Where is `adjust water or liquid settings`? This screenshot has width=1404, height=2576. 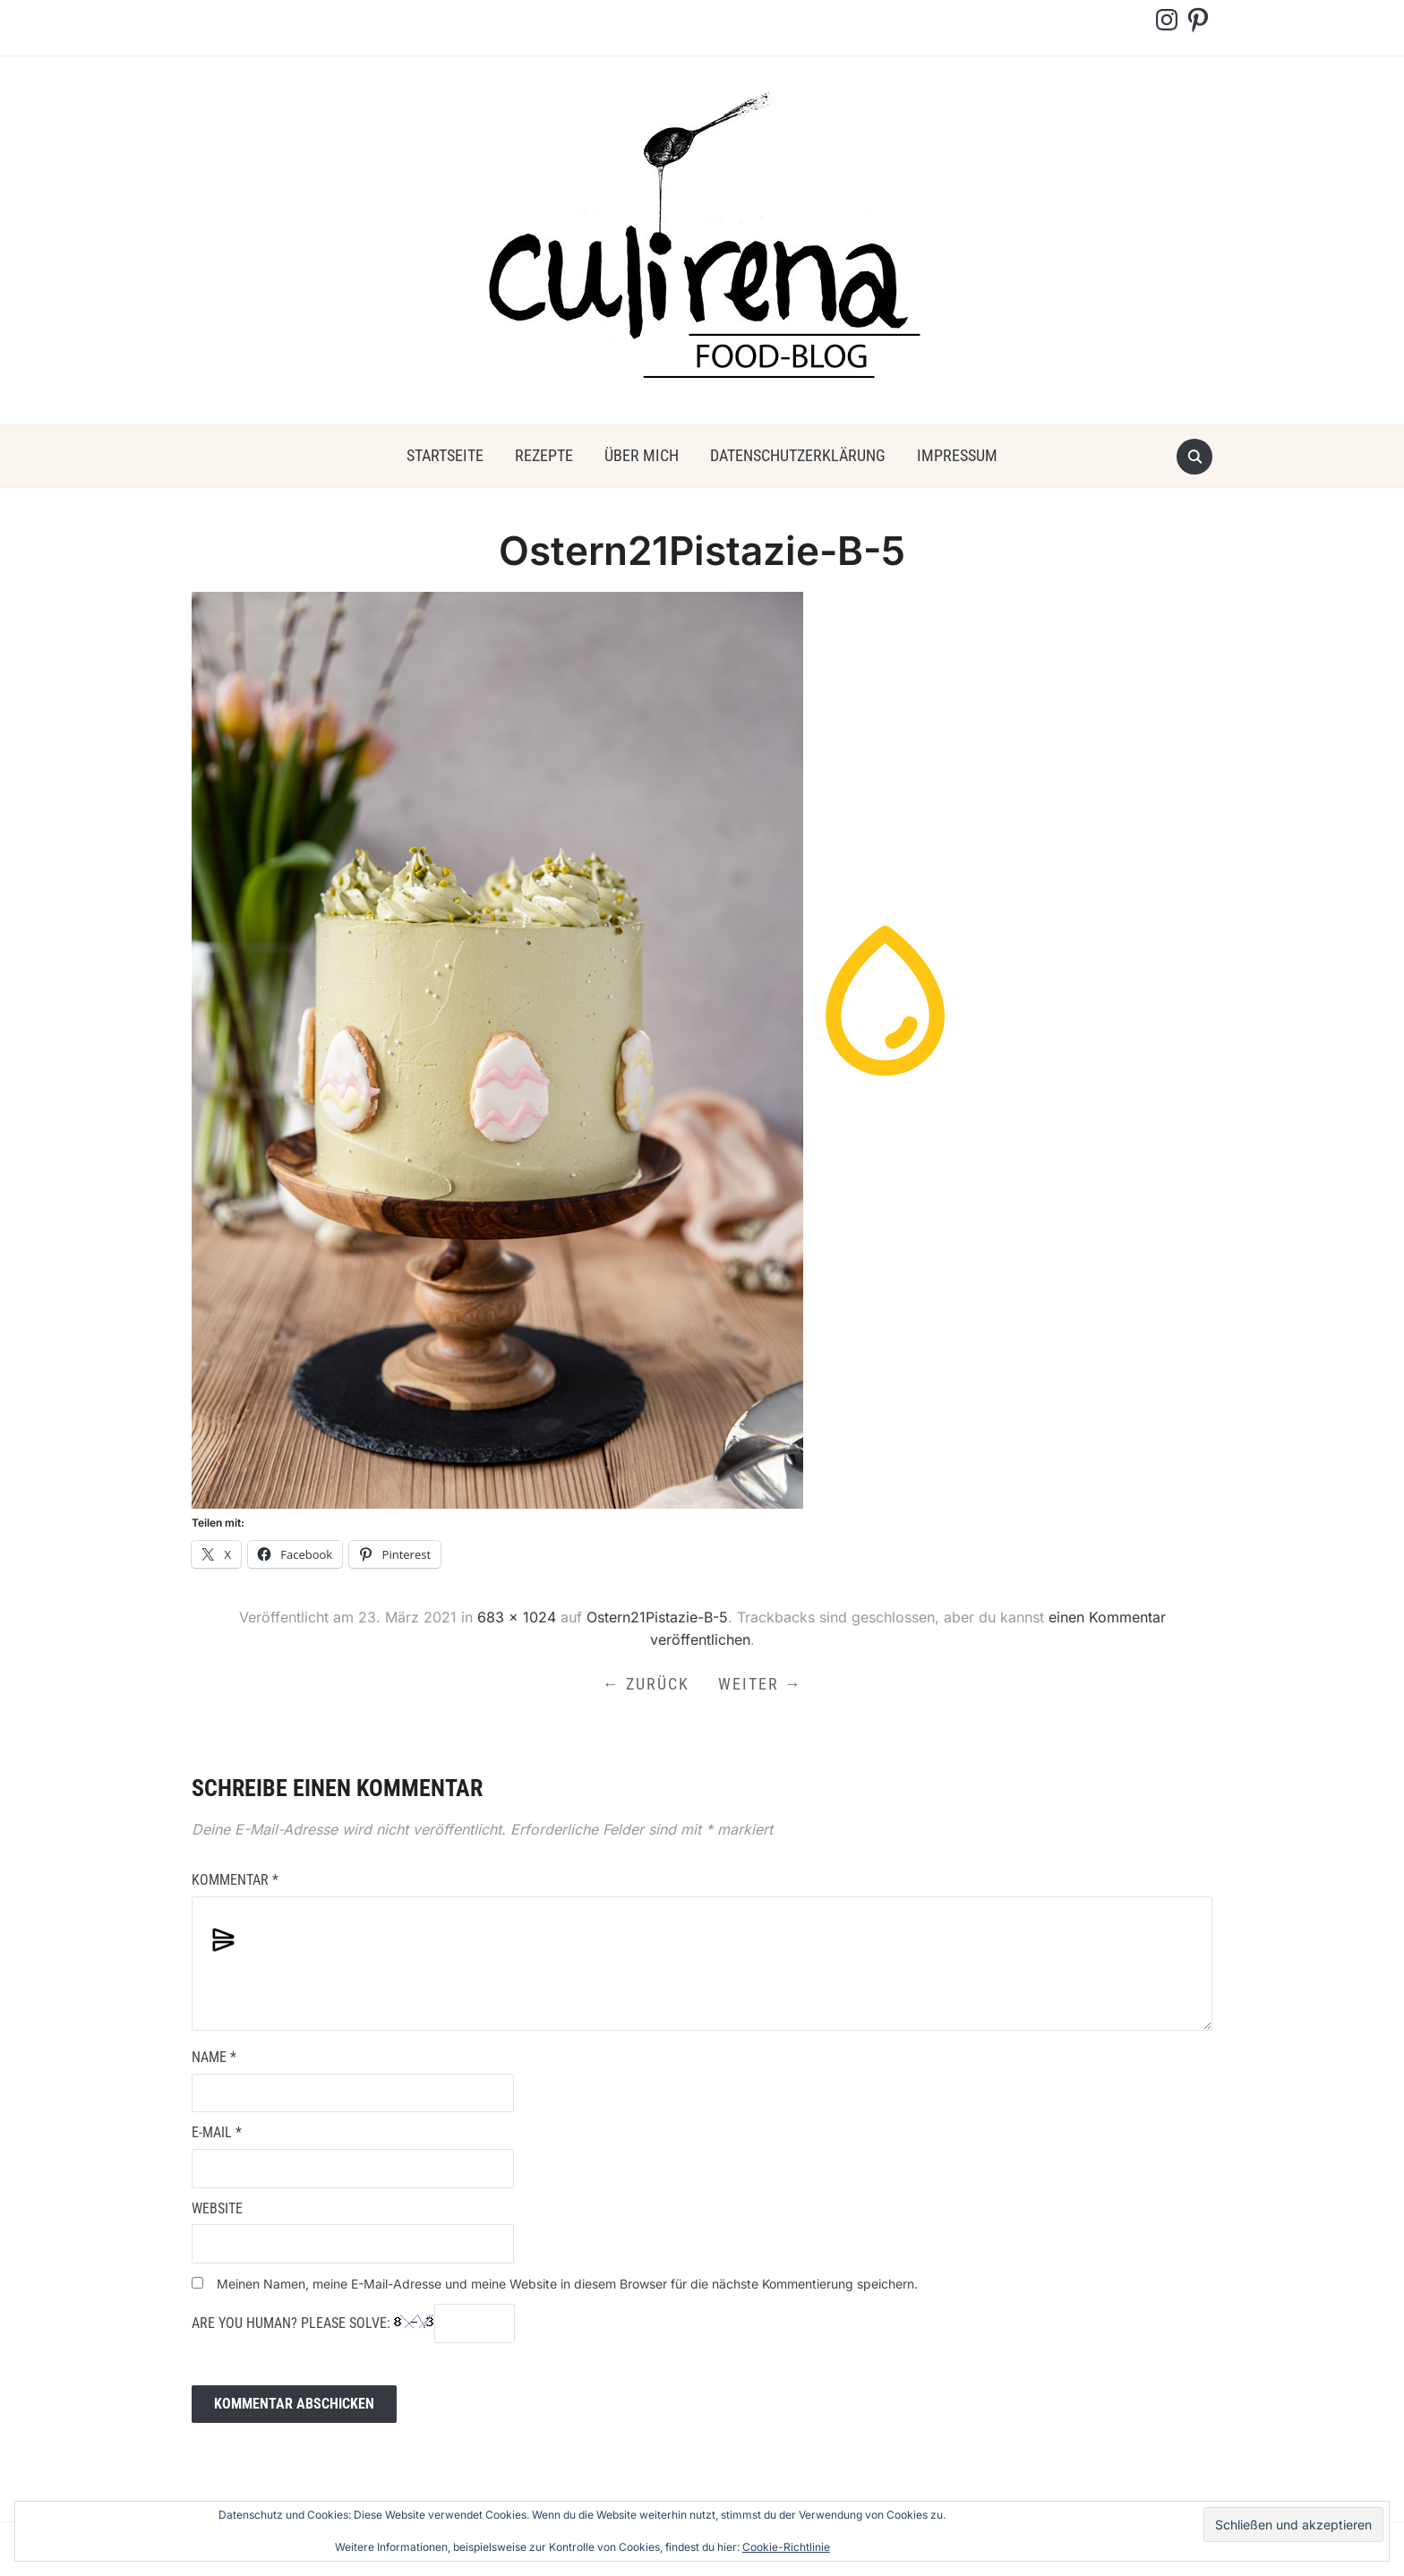 adjust water or liquid settings is located at coordinates (885, 1006).